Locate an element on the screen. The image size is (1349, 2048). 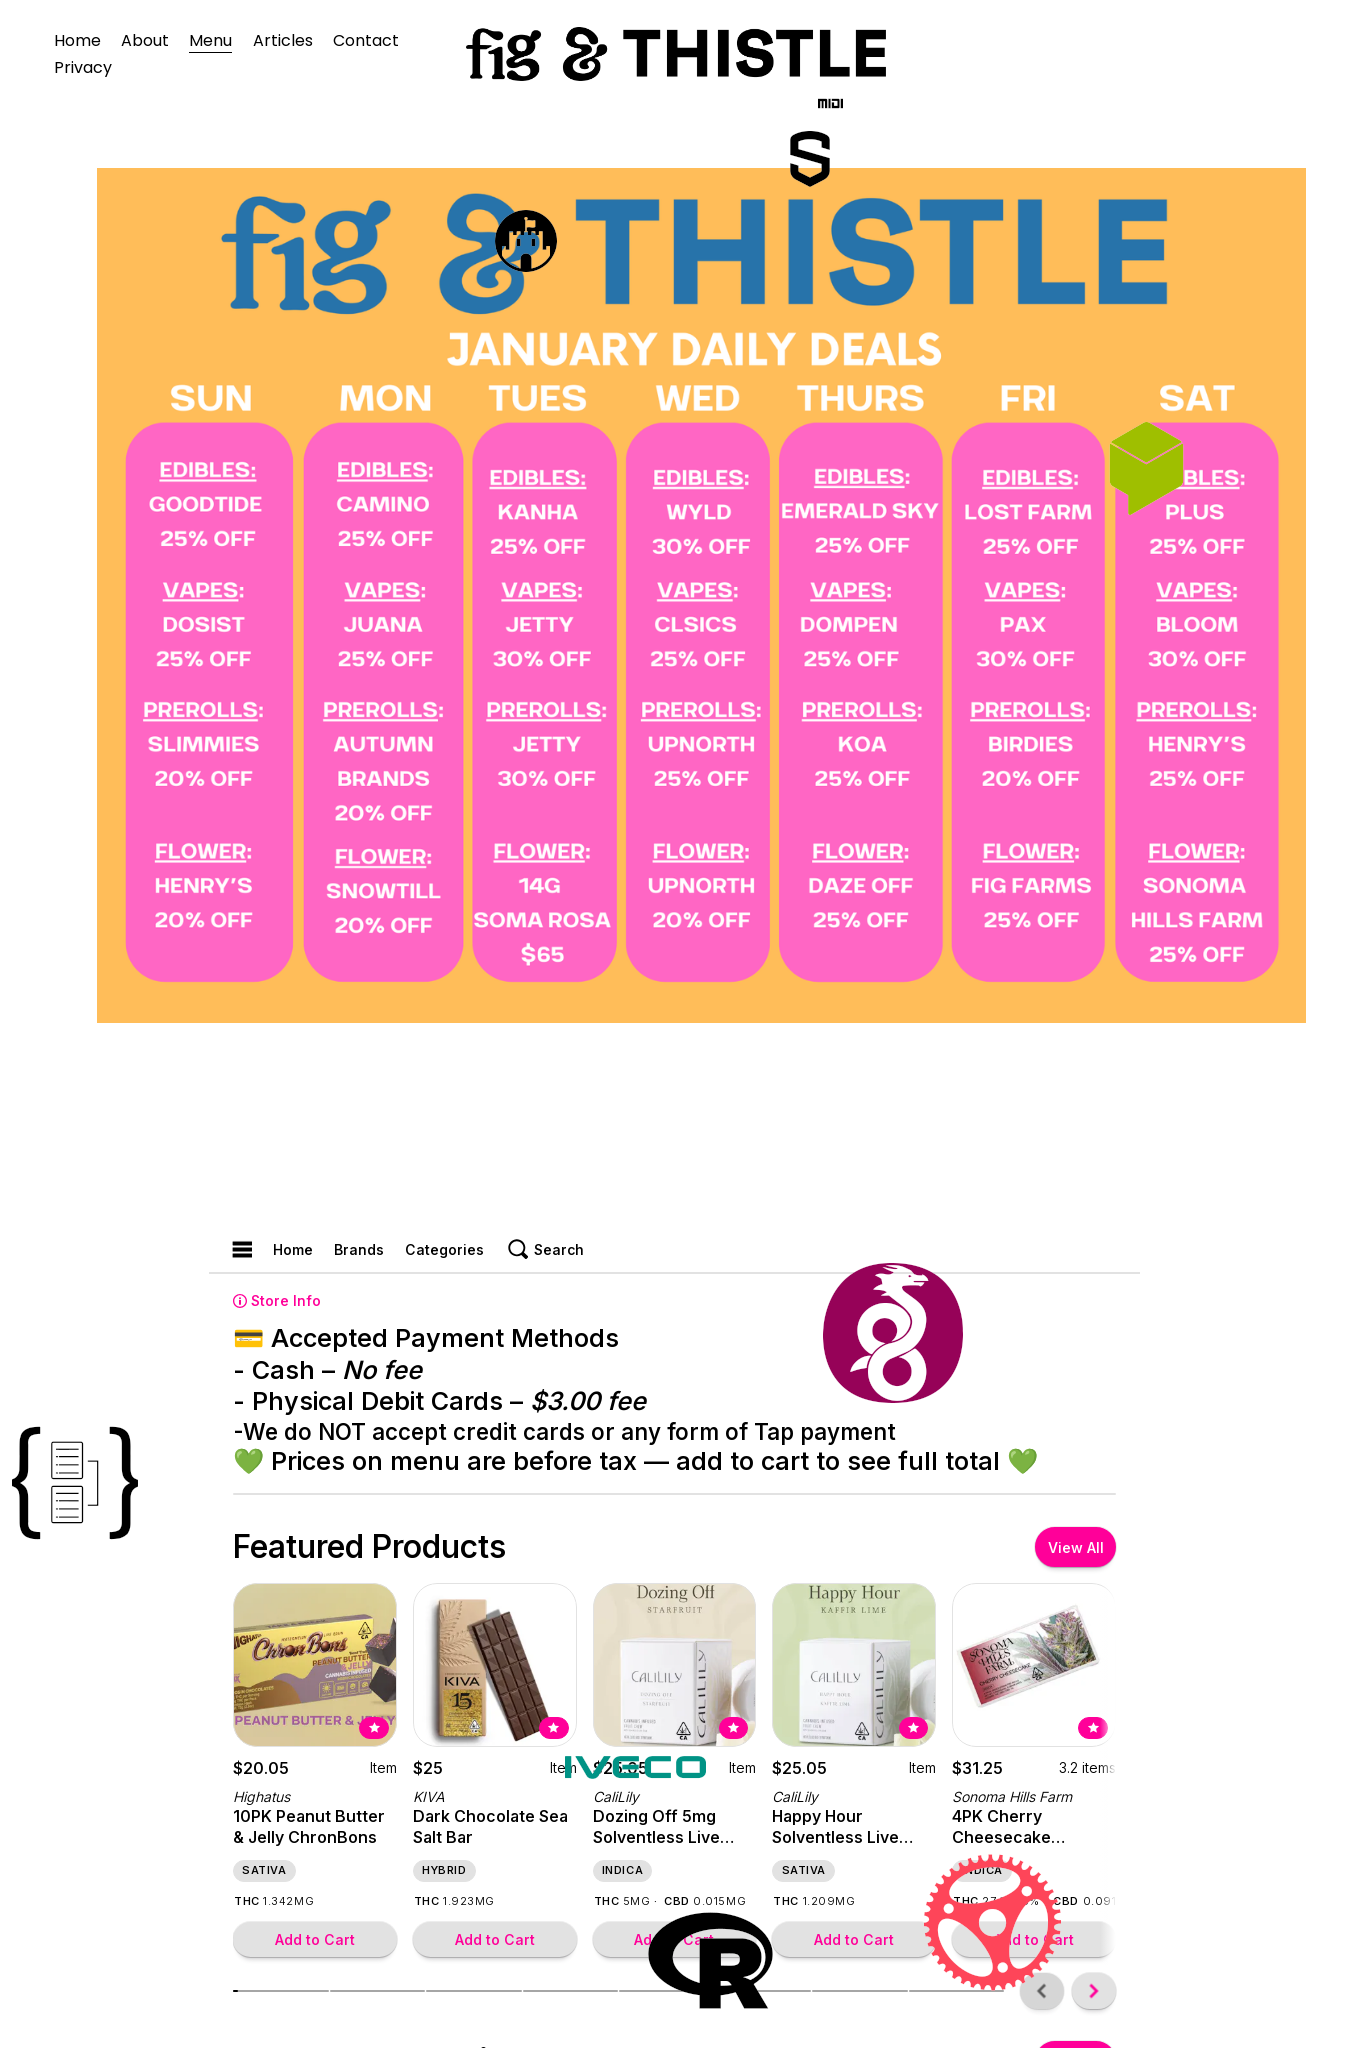
access Google Dialogflow conversational AI platform is located at coordinates (1146, 468).